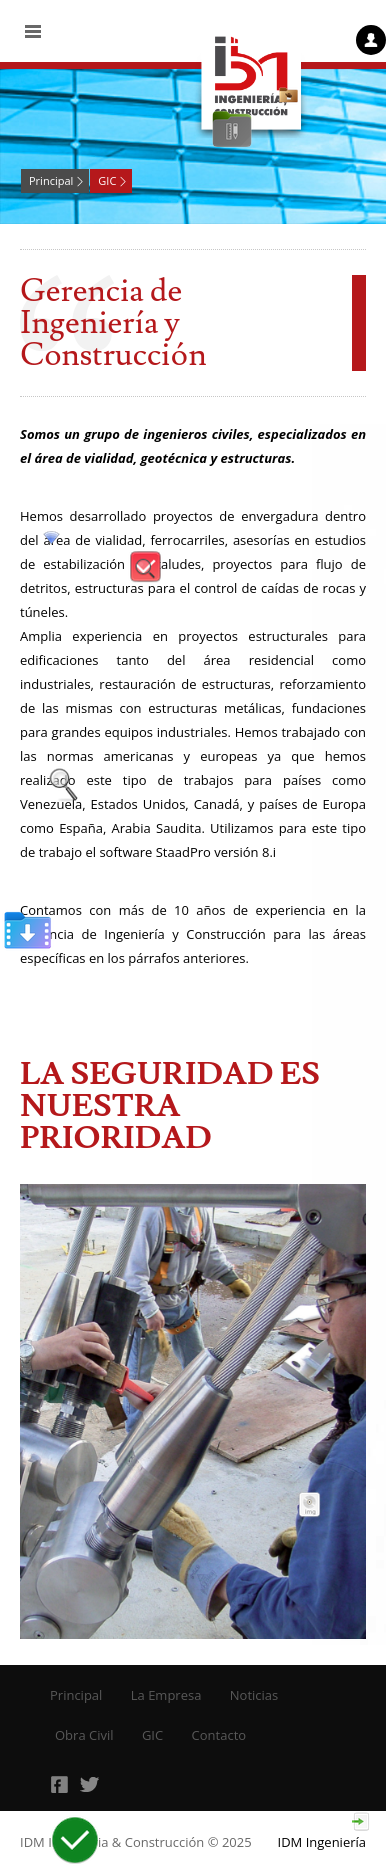 This screenshot has height=1873, width=386. Describe the element at coordinates (63, 784) in the screenshot. I see `search files, apps, or settings` at that location.